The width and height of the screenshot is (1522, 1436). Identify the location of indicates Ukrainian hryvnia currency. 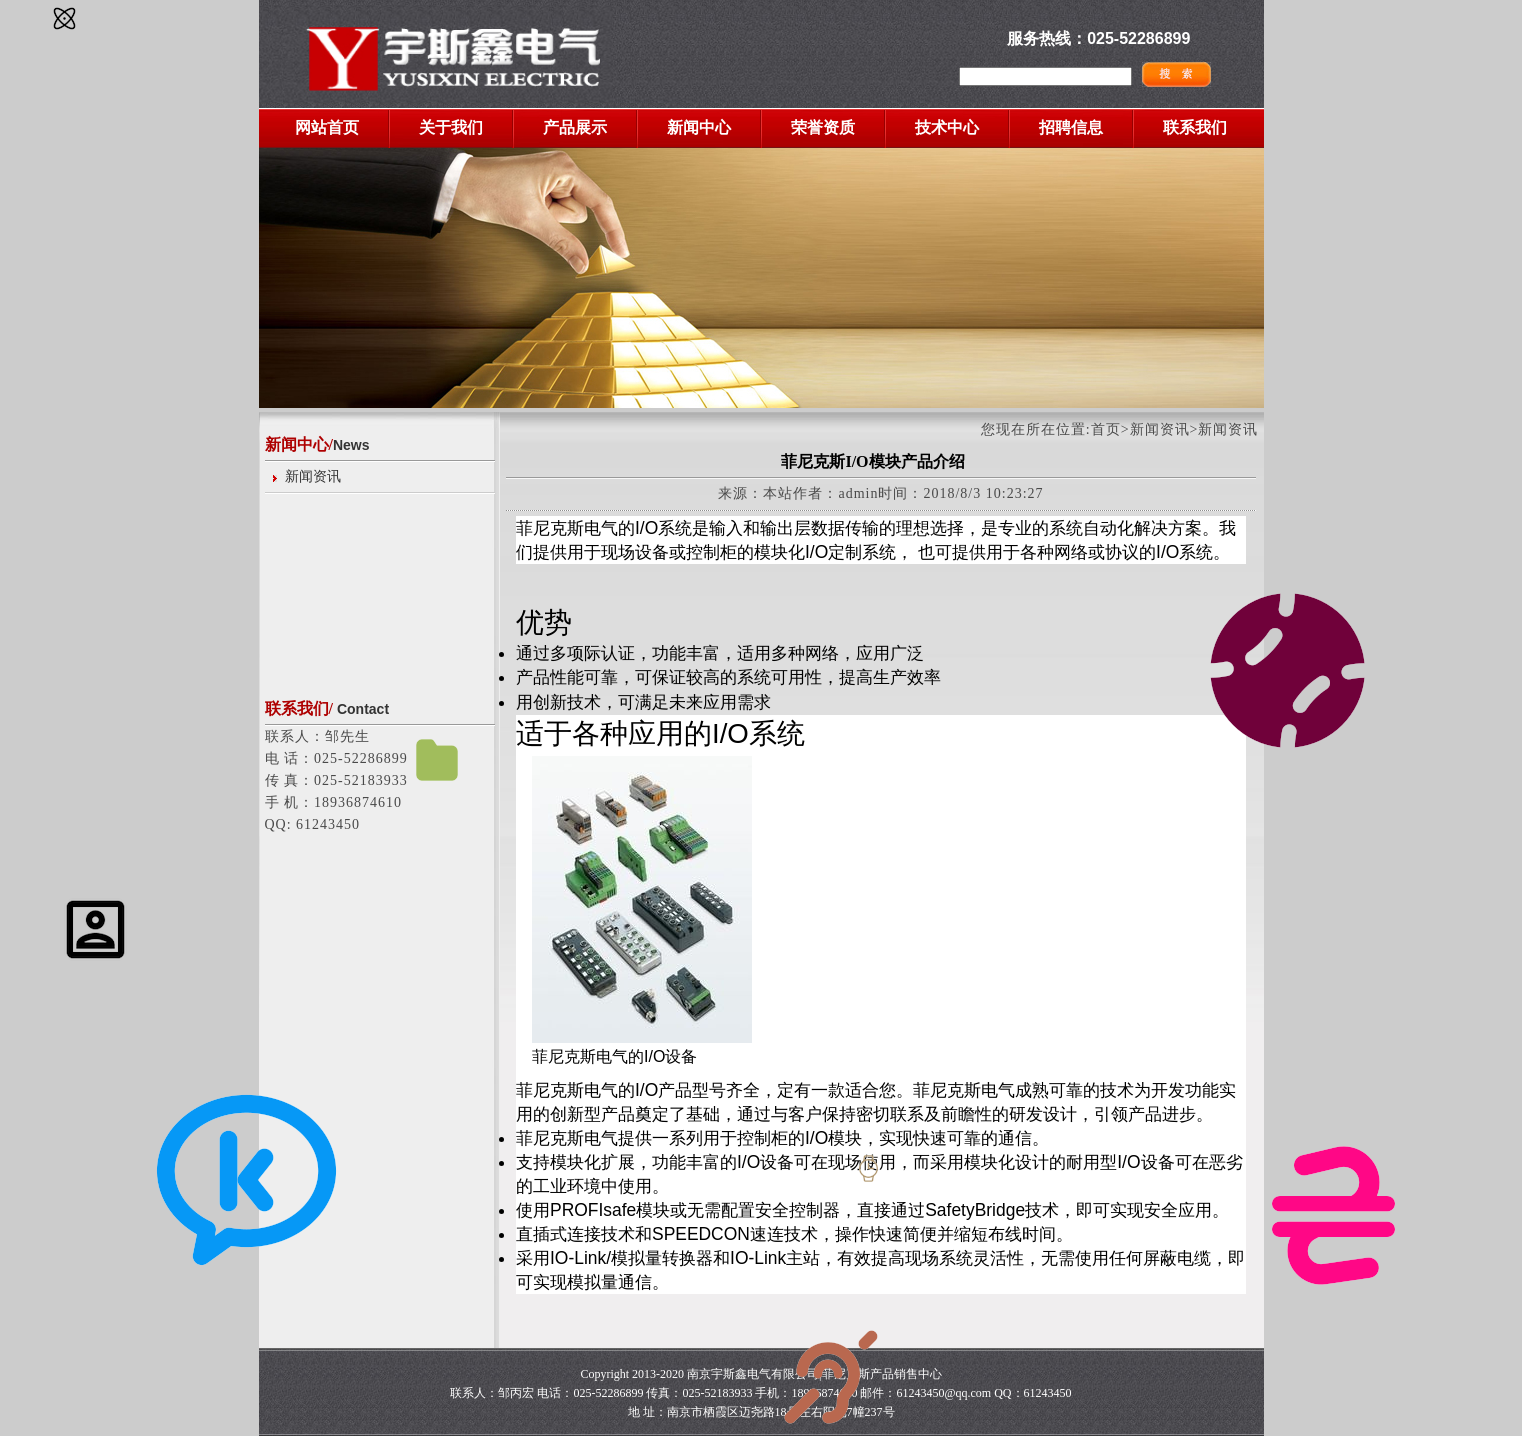
(1333, 1216).